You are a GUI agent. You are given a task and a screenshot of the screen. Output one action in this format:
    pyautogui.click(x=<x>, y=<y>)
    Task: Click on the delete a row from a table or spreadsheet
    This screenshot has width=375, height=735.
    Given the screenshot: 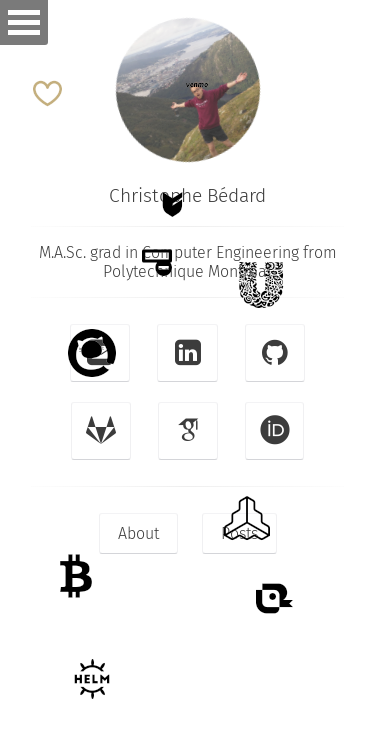 What is the action you would take?
    pyautogui.click(x=157, y=261)
    